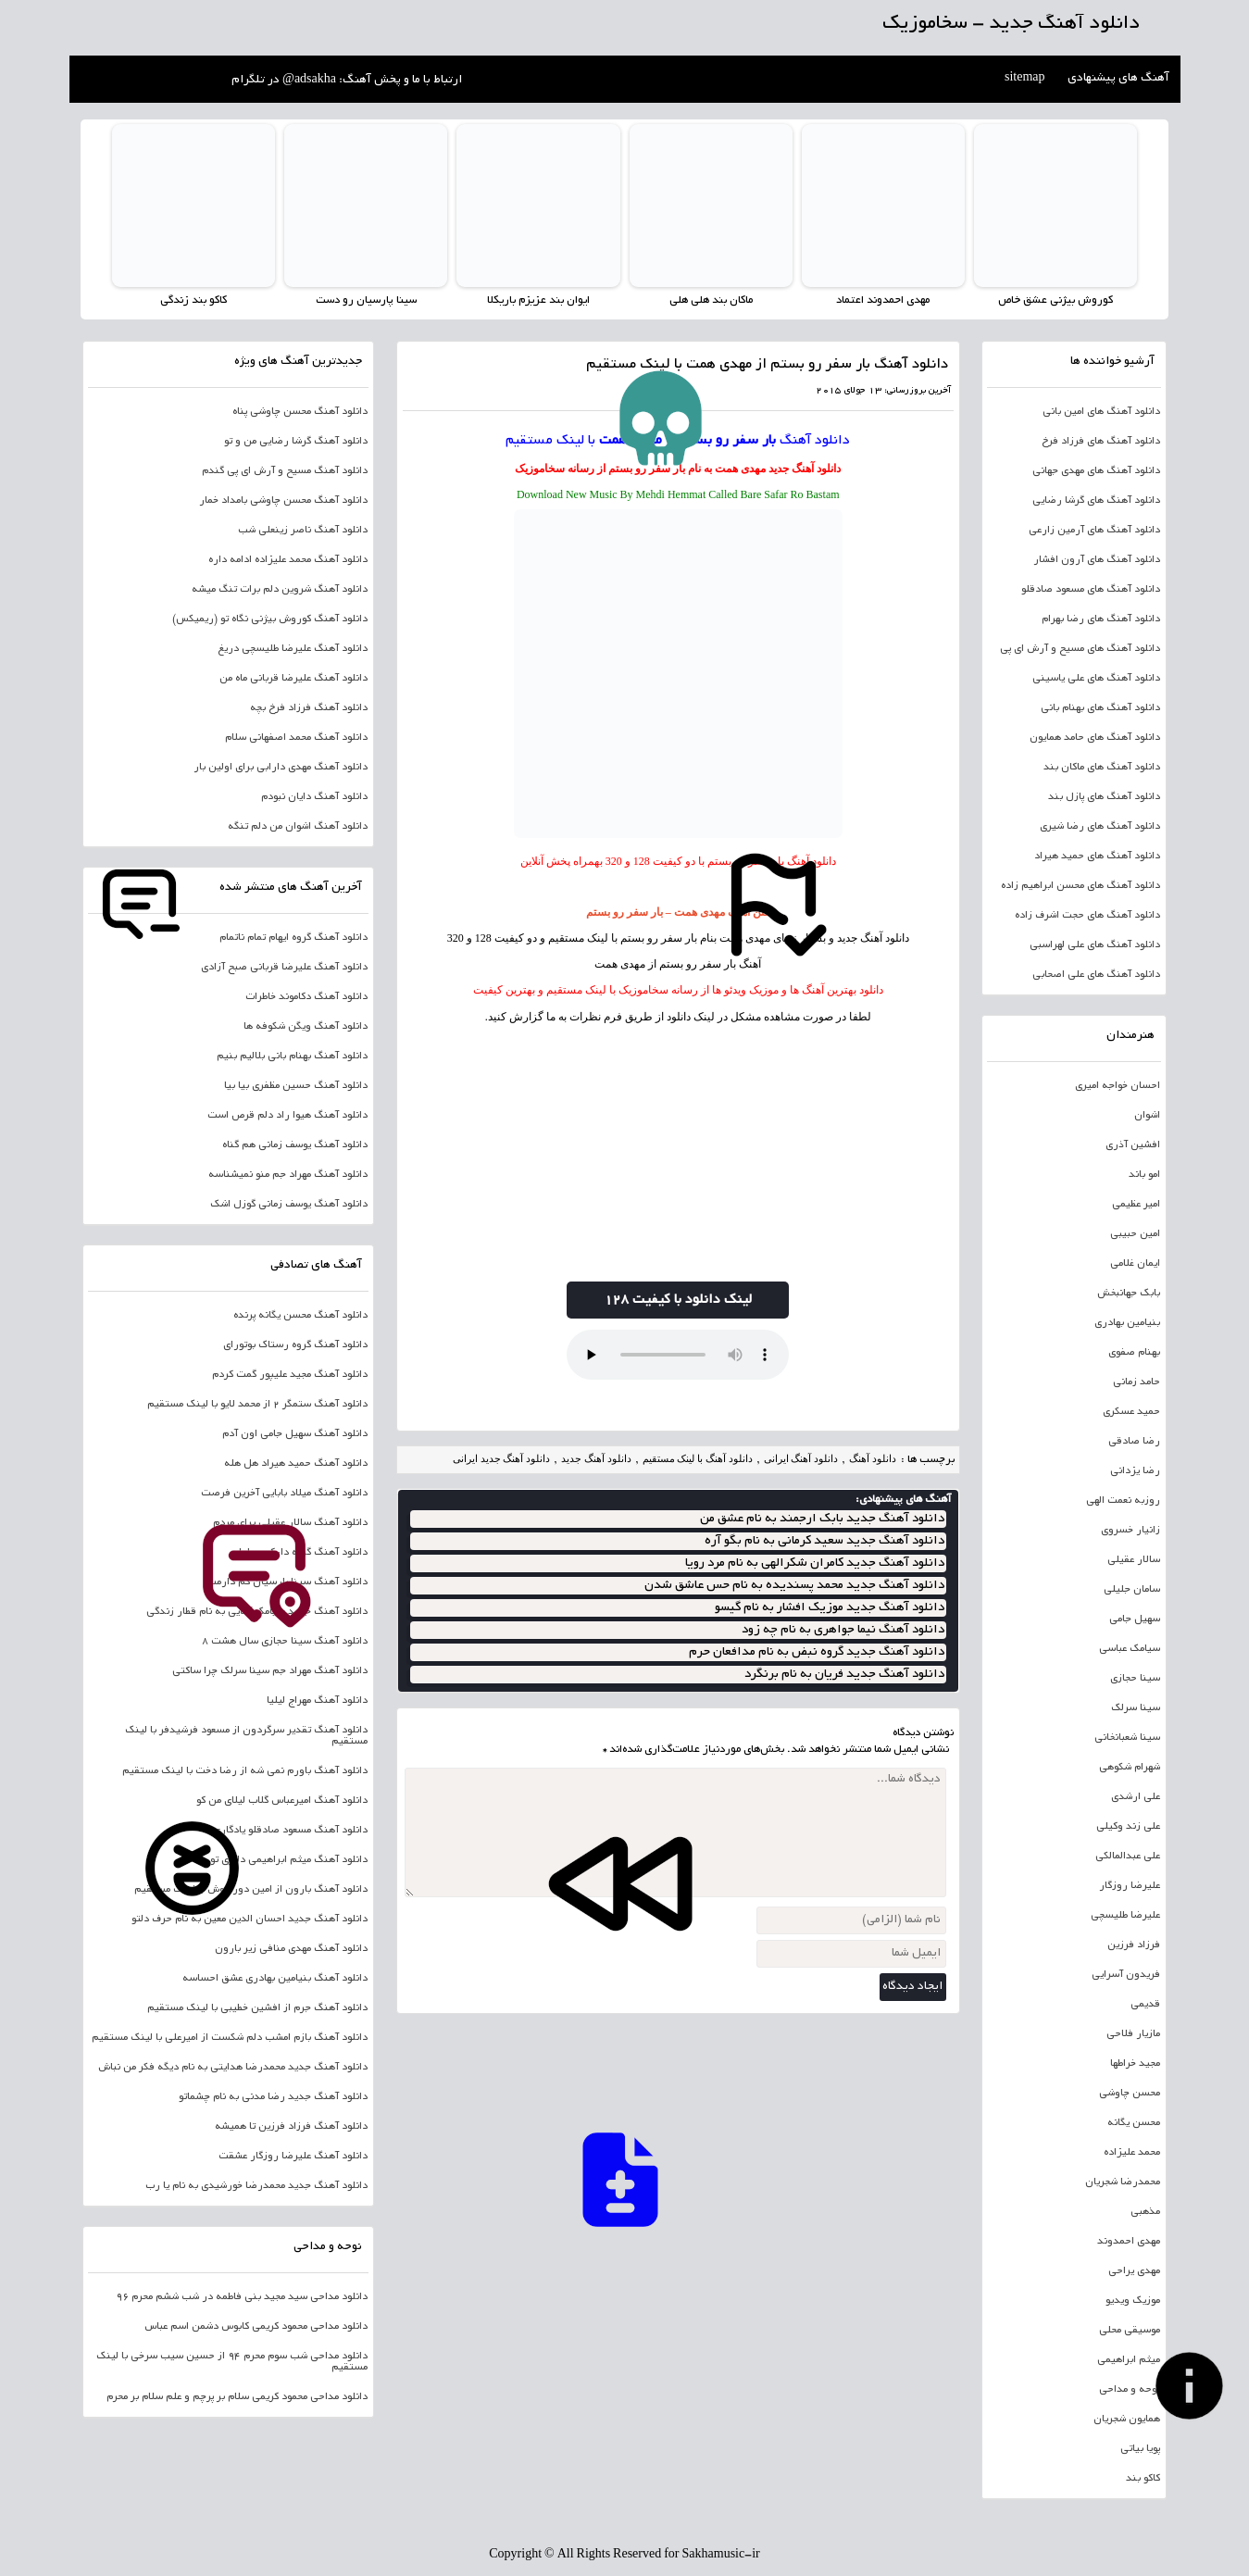  What do you see at coordinates (139, 902) in the screenshot?
I see `remove a message from the conversation` at bounding box center [139, 902].